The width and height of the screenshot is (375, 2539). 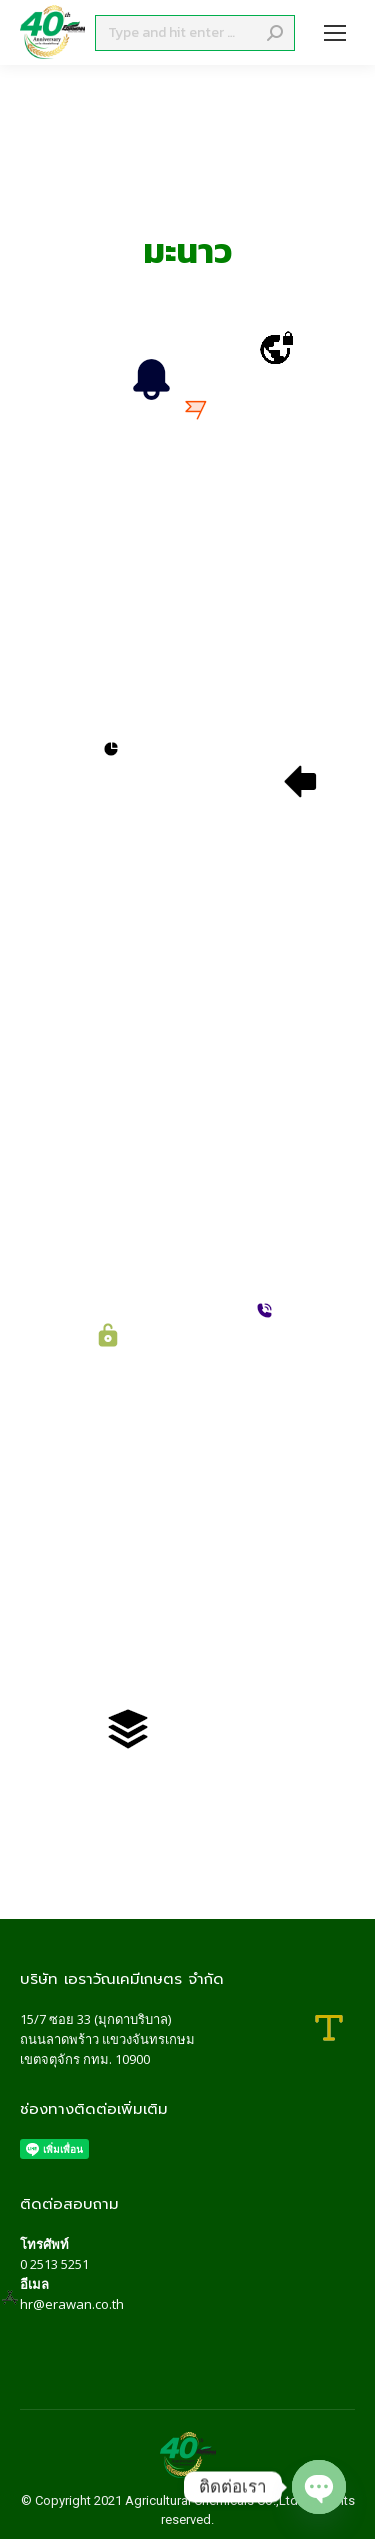 I want to click on insert or edit text, so click(x=329, y=2027).